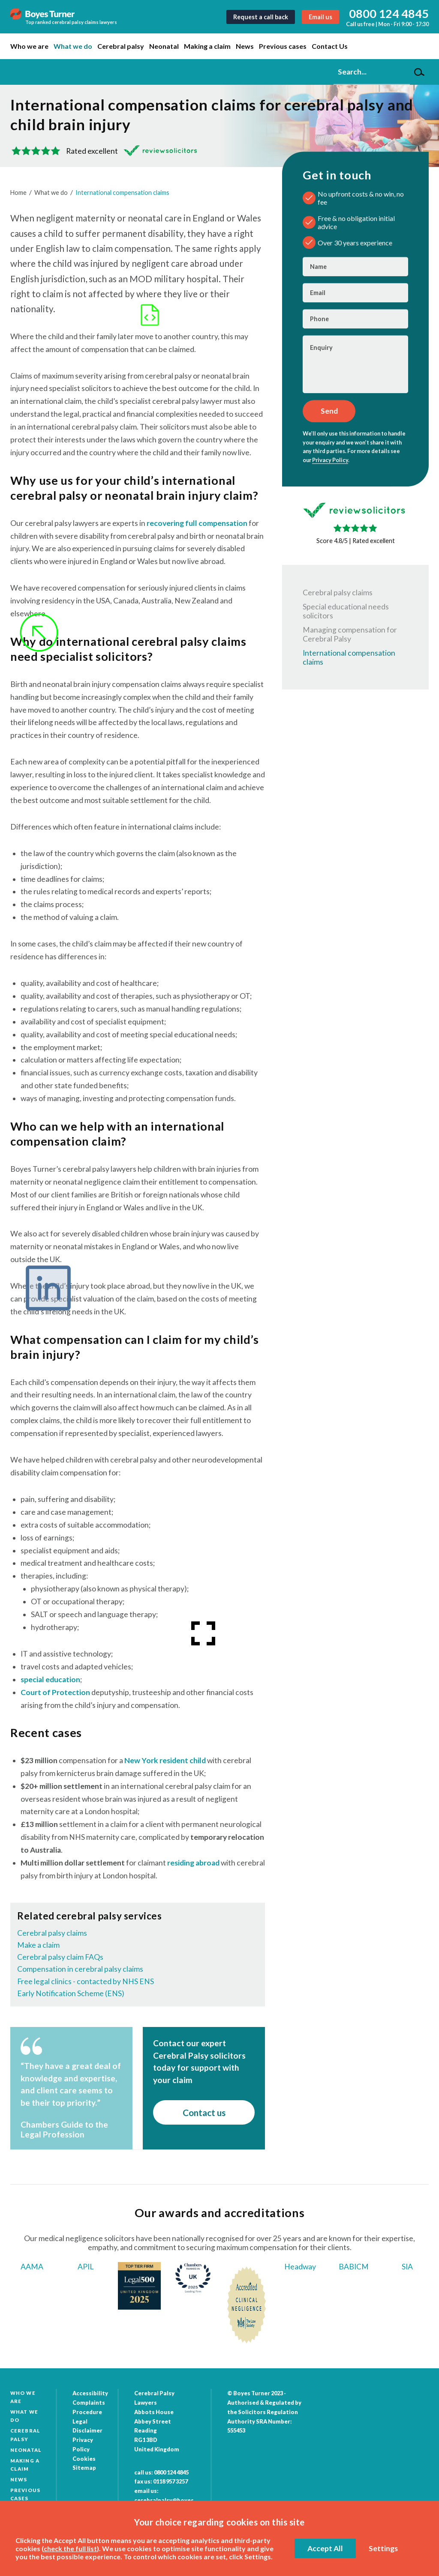  I want to click on navigate back to previous screen, so click(39, 633).